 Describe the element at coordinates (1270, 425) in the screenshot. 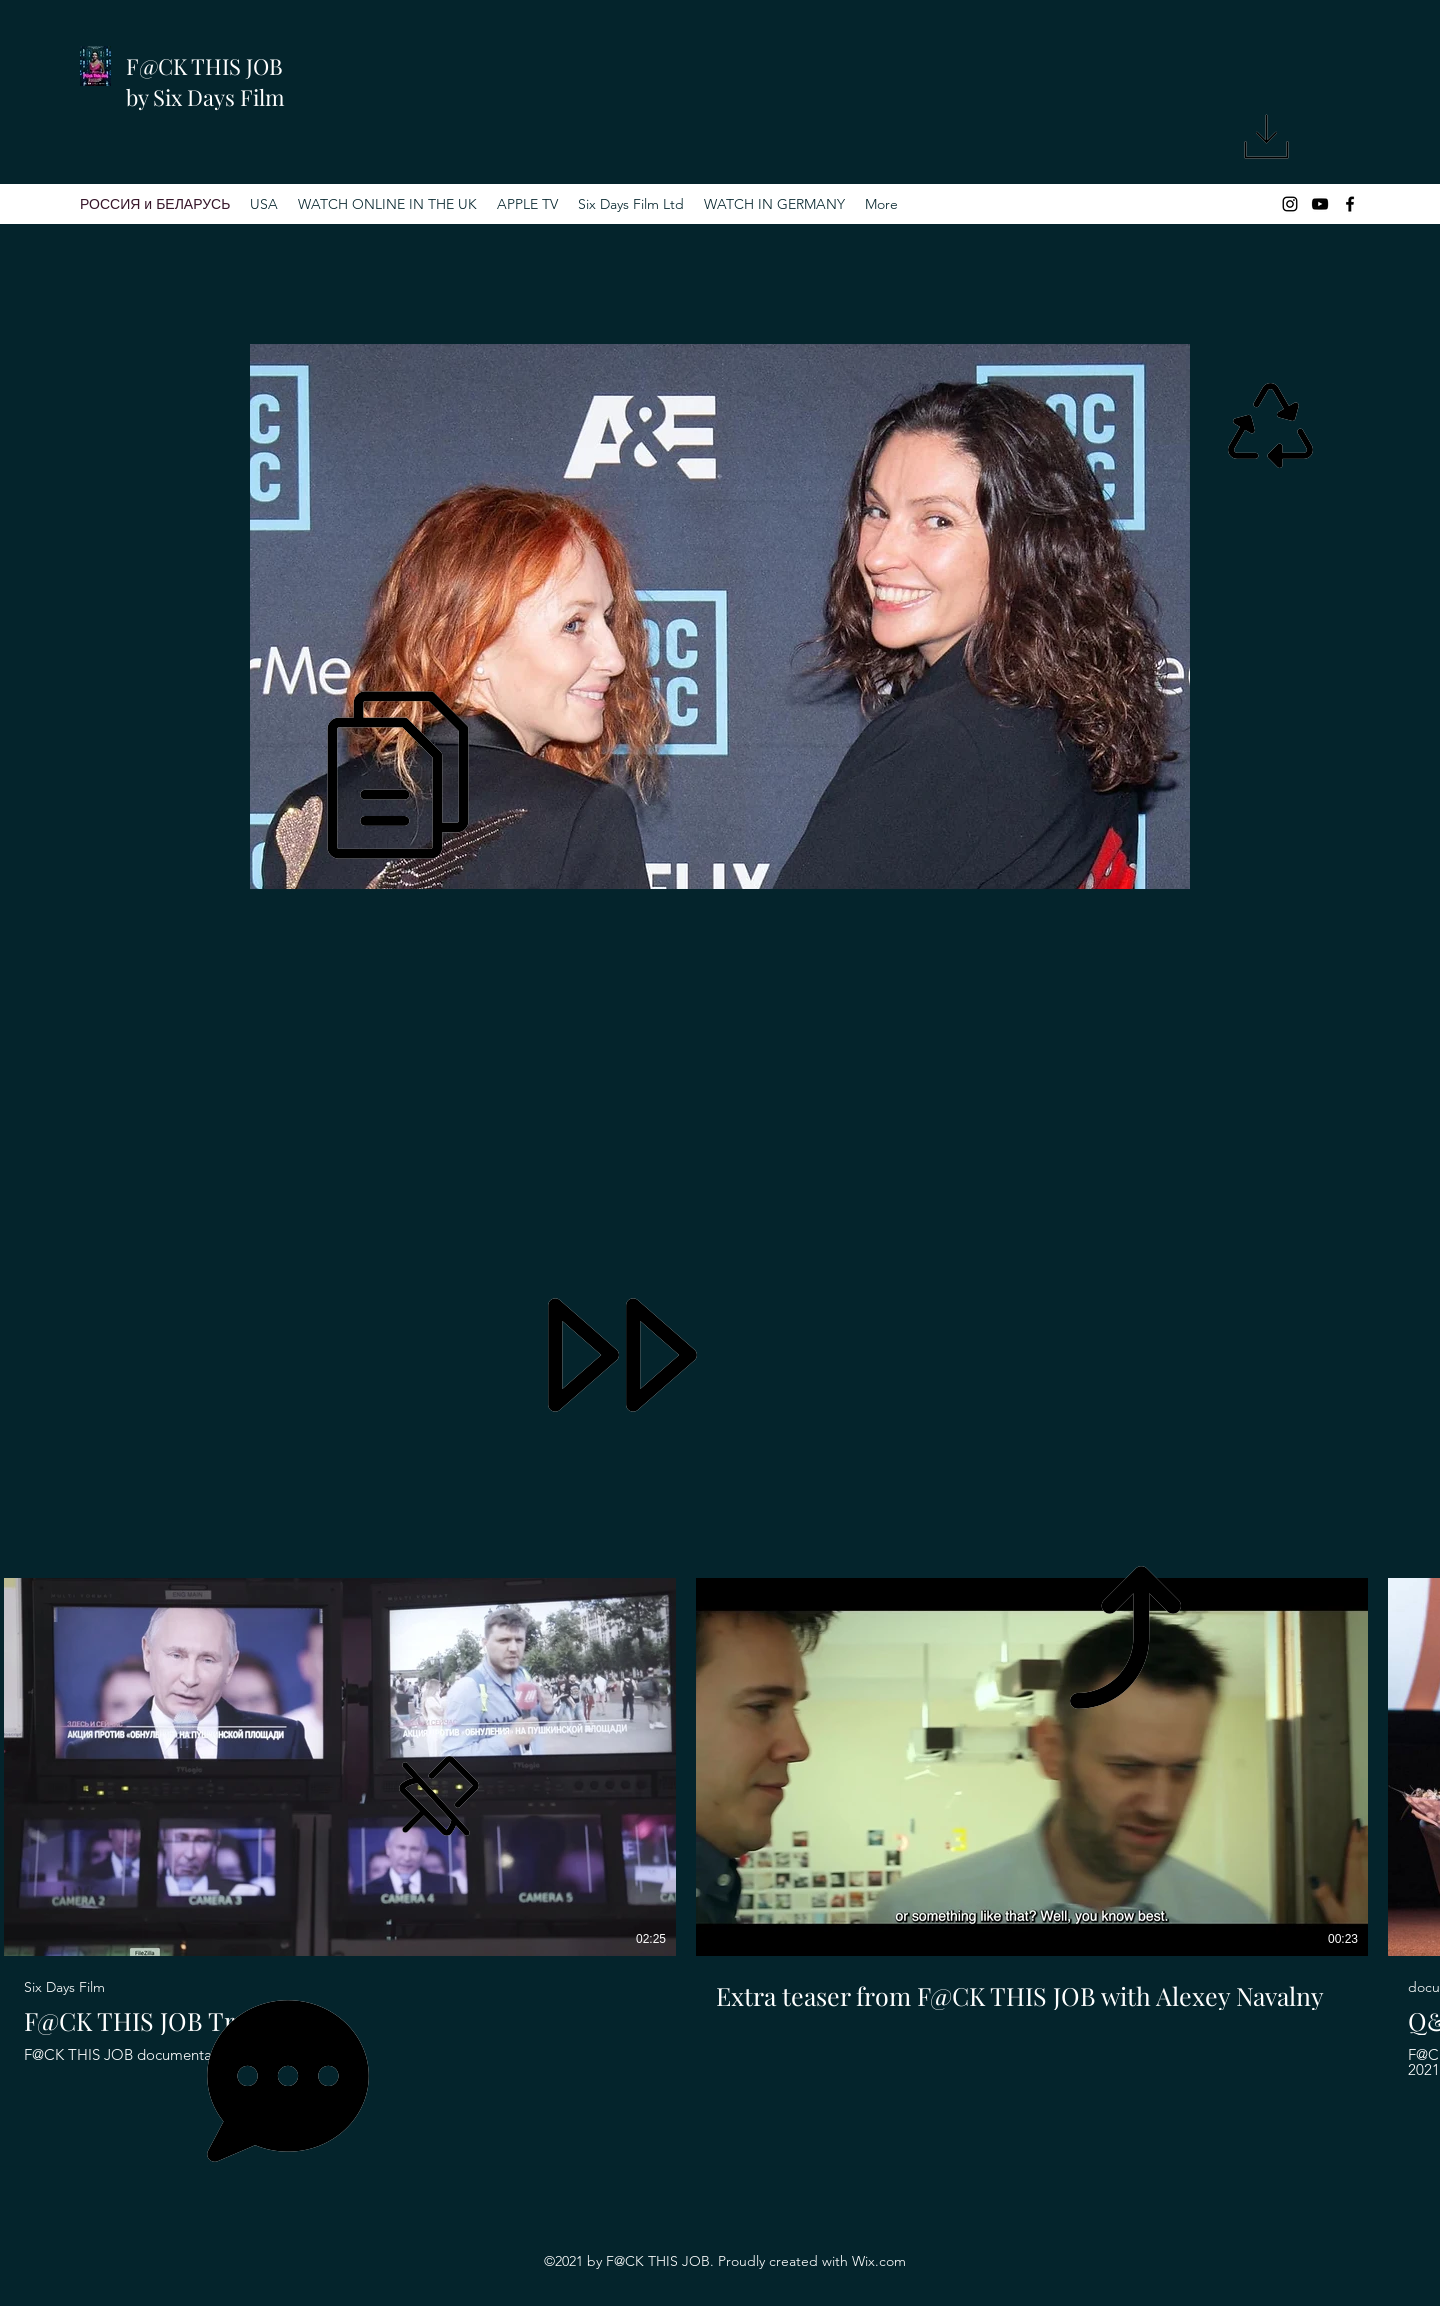

I see `recycle or dispose of item responsibly` at that location.